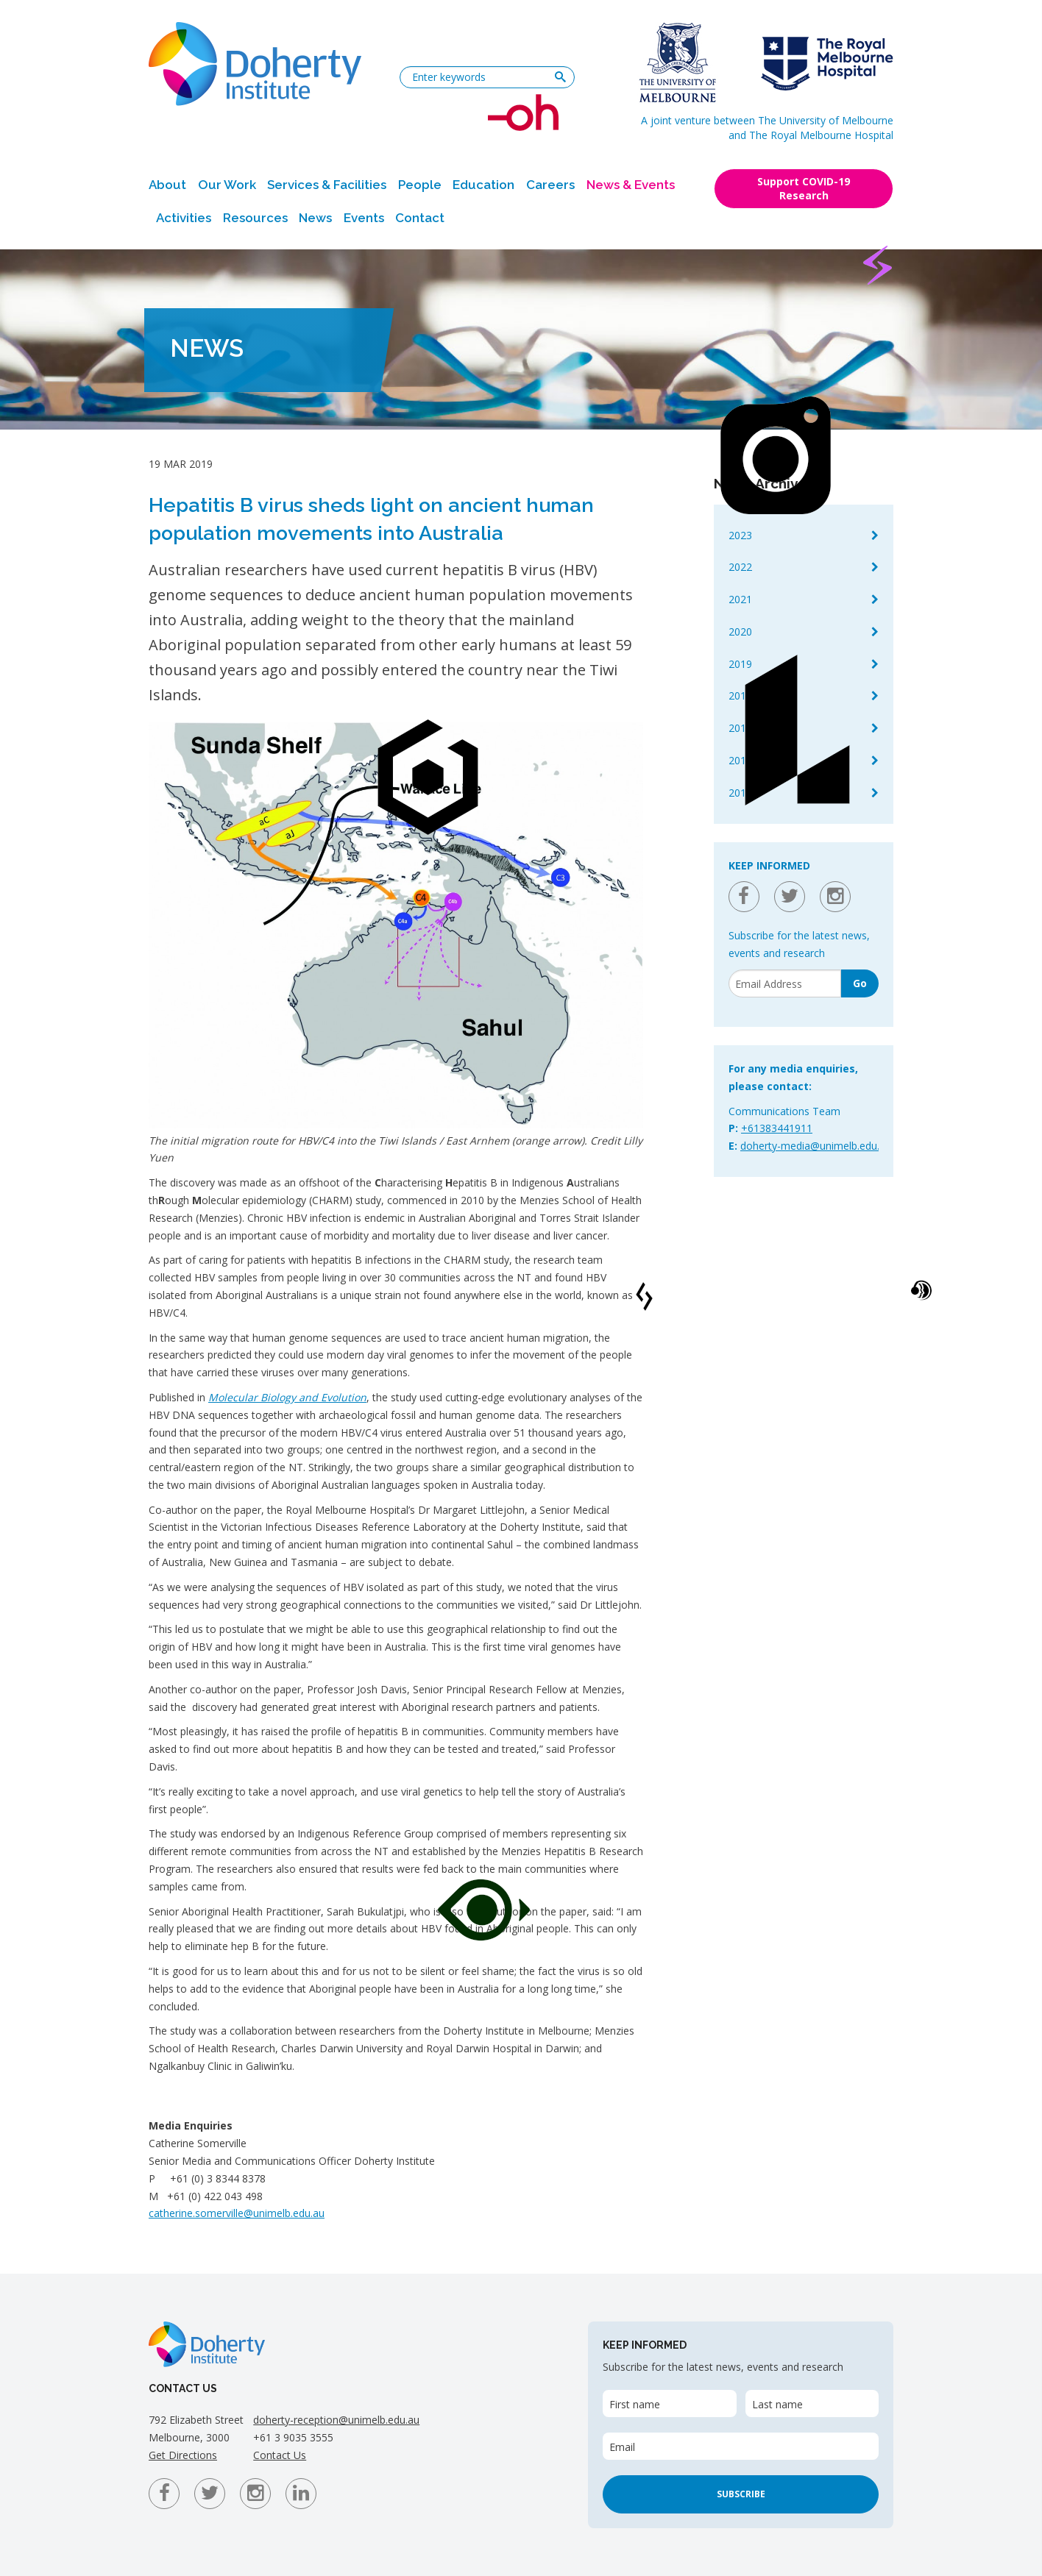  What do you see at coordinates (428, 777) in the screenshot?
I see `babylon.js official logo` at bounding box center [428, 777].